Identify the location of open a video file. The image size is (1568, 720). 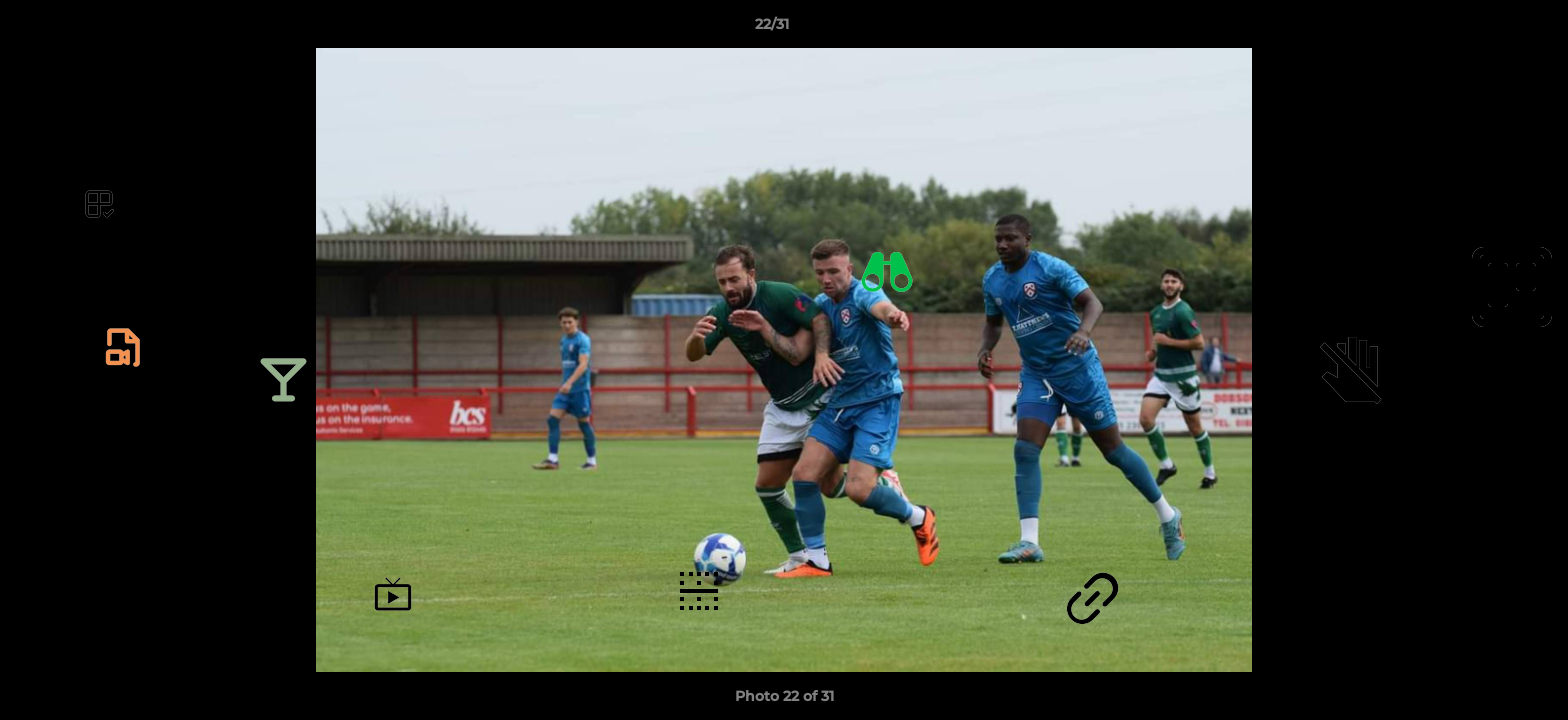
(123, 347).